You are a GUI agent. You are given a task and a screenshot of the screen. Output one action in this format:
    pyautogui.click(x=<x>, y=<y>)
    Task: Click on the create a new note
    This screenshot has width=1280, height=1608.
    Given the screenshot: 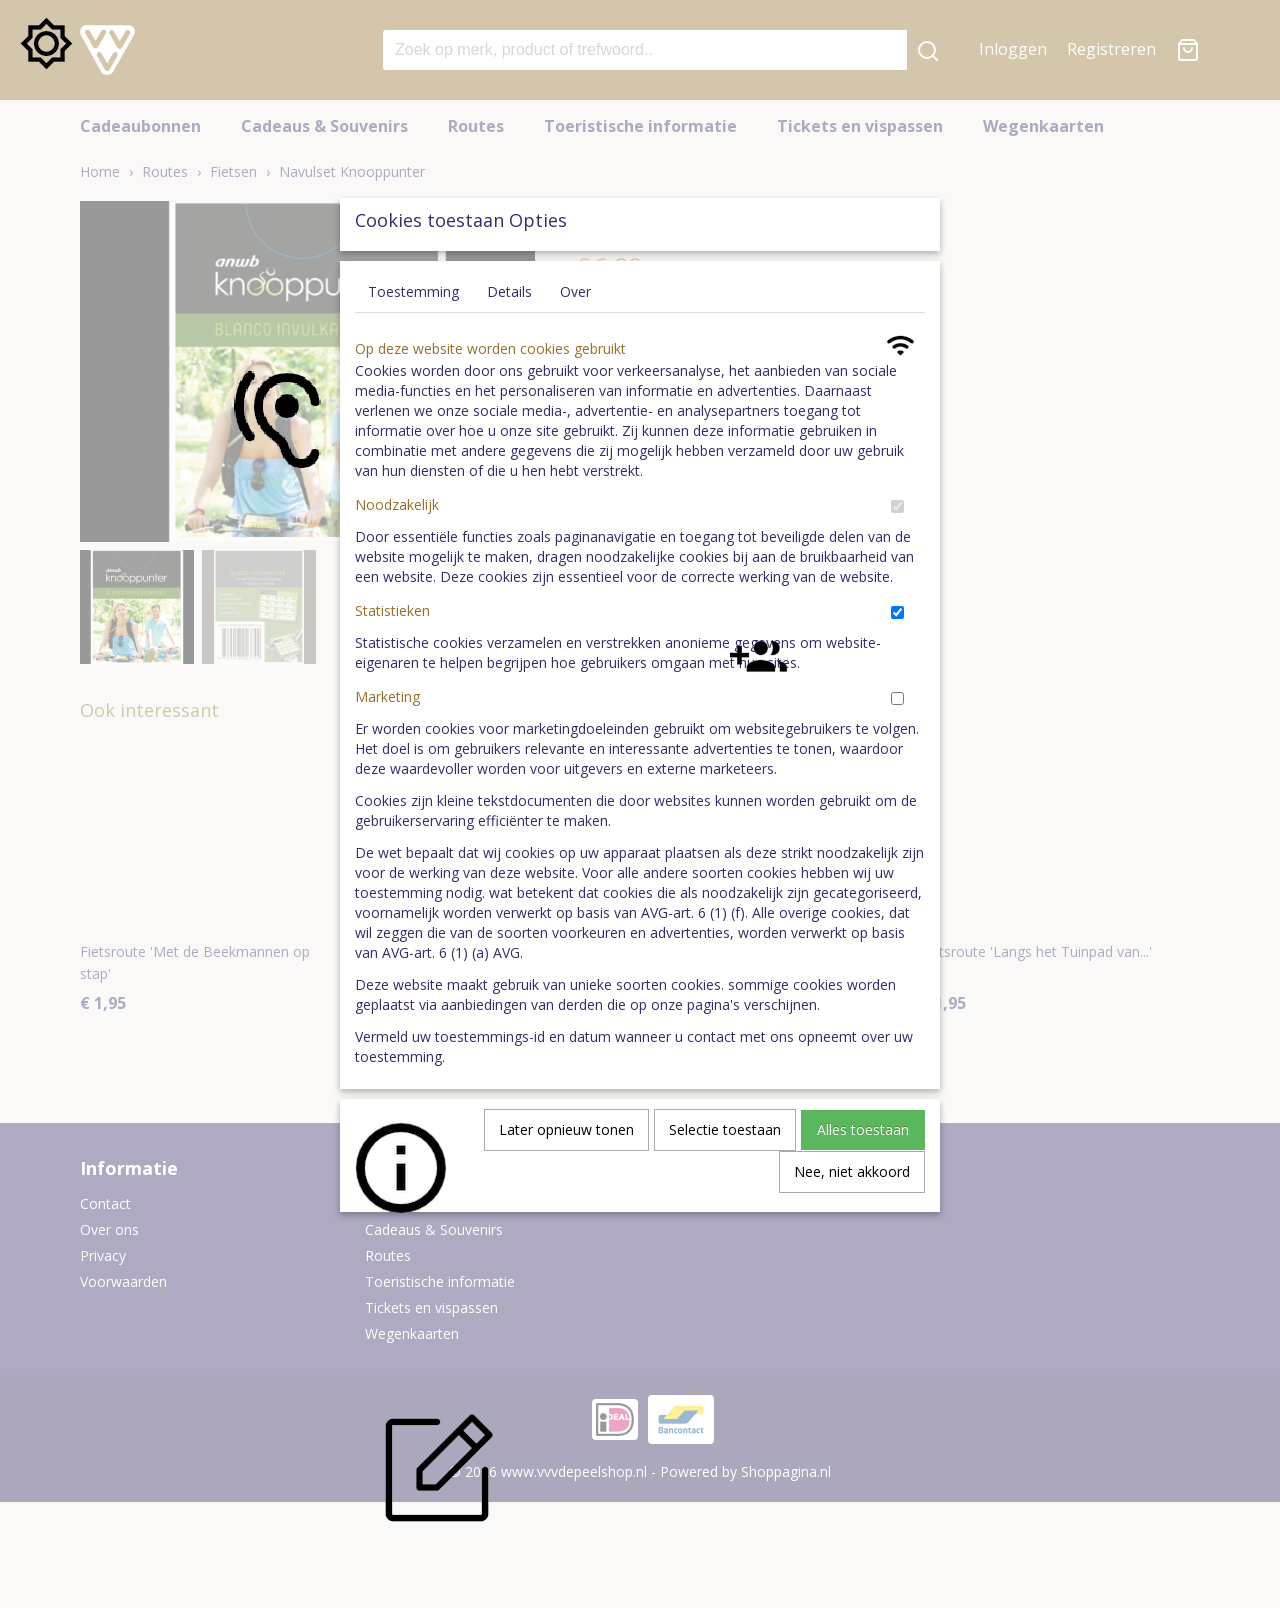 What is the action you would take?
    pyautogui.click(x=437, y=1470)
    